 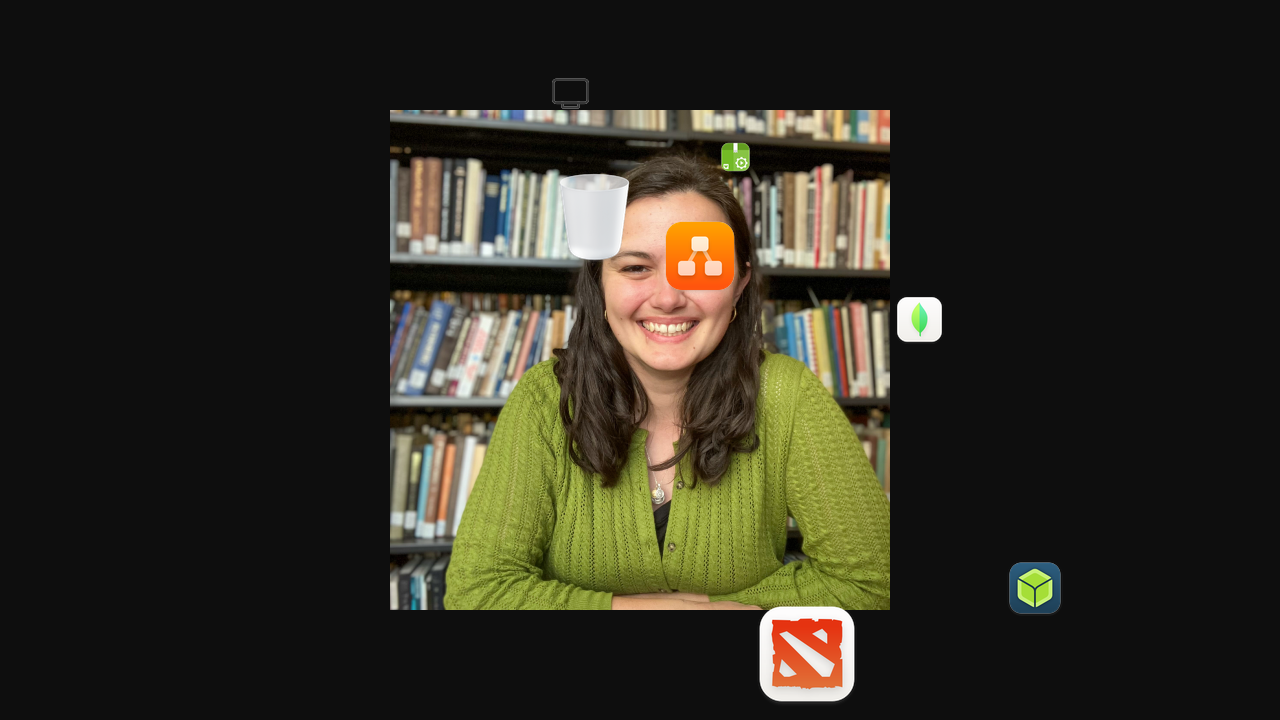 What do you see at coordinates (807, 654) in the screenshot?
I see `launch Dota 2 game` at bounding box center [807, 654].